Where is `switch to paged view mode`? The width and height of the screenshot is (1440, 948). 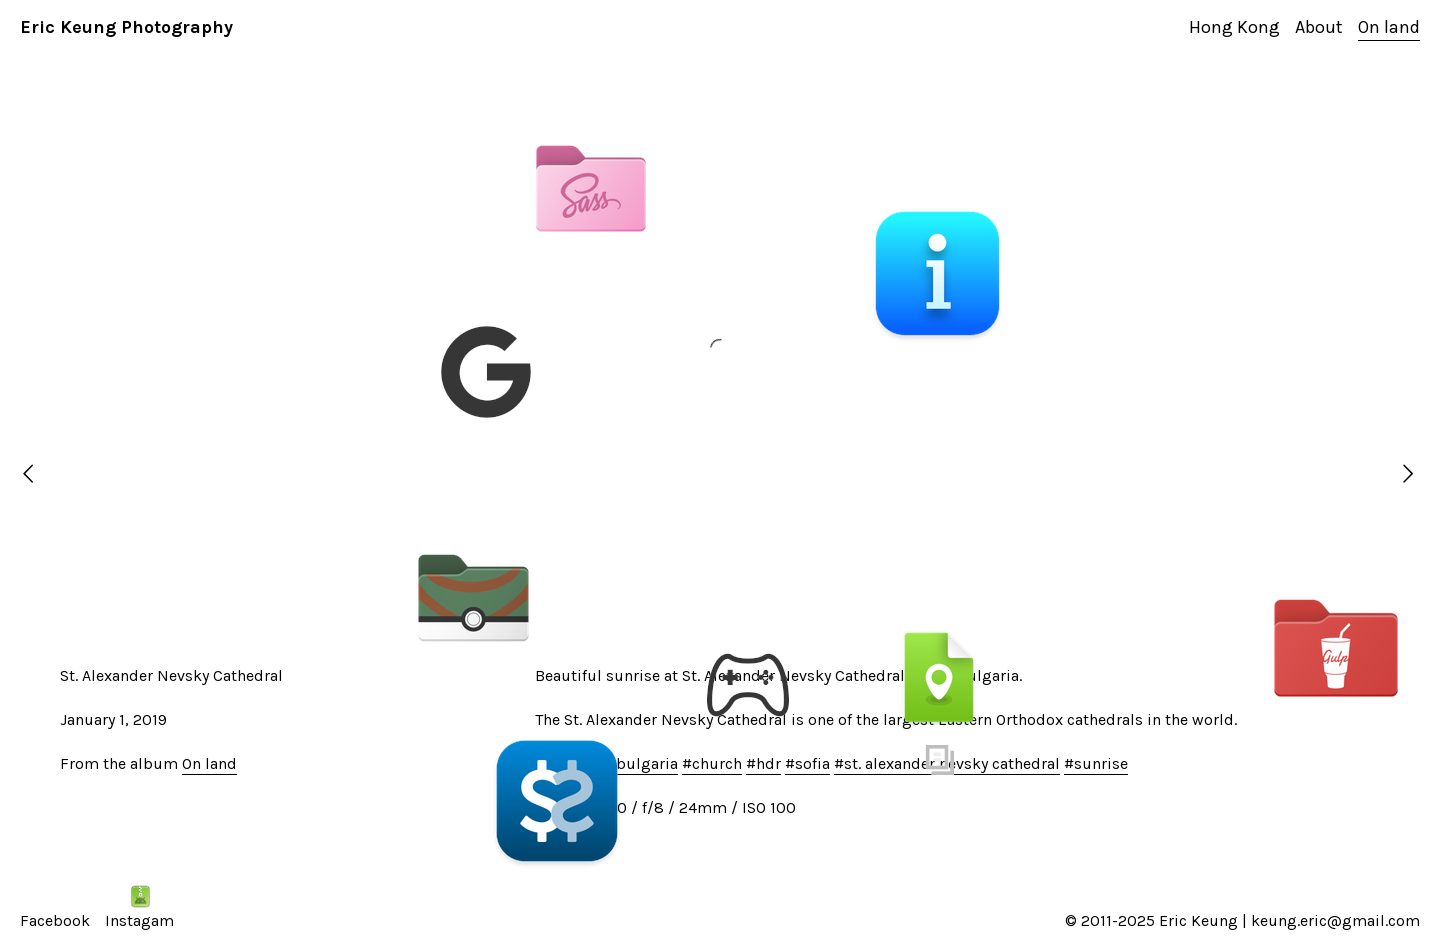
switch to paged view mode is located at coordinates (939, 760).